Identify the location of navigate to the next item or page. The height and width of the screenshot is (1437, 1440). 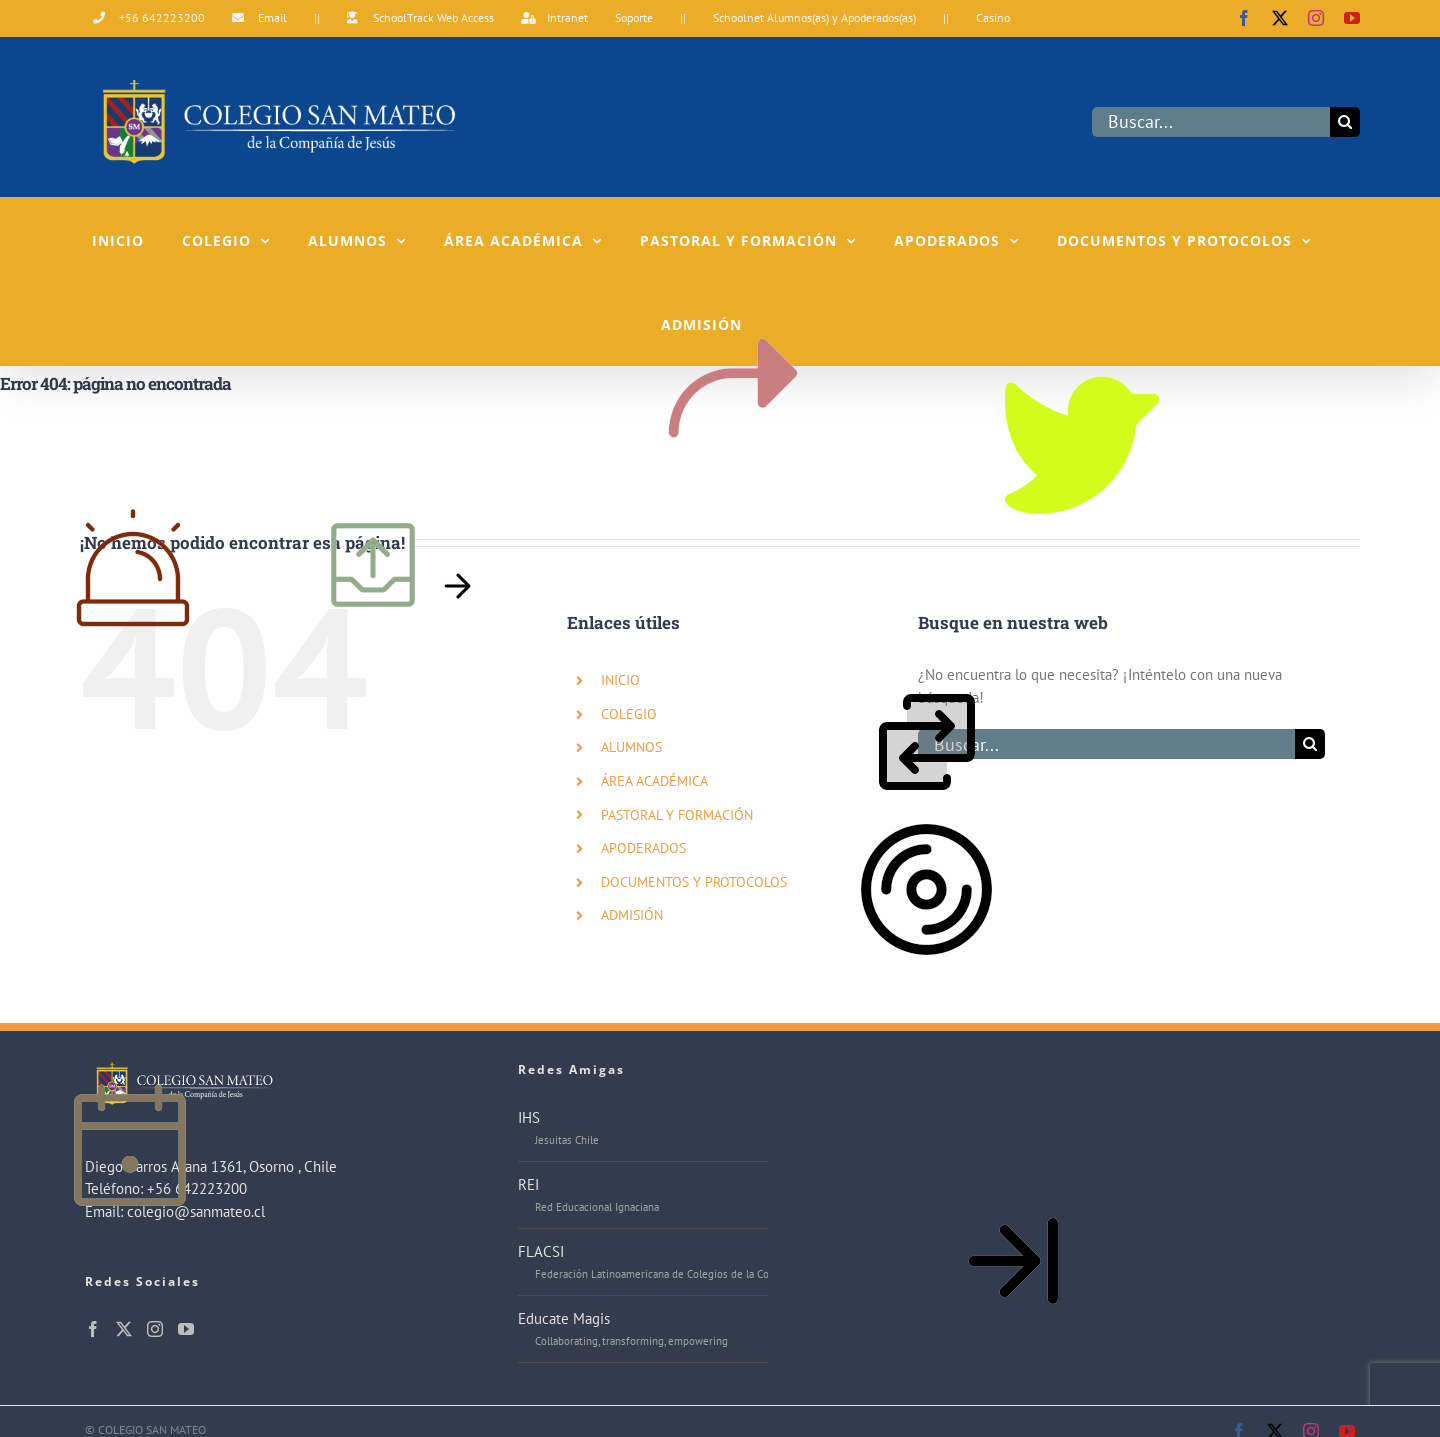
(1015, 1261).